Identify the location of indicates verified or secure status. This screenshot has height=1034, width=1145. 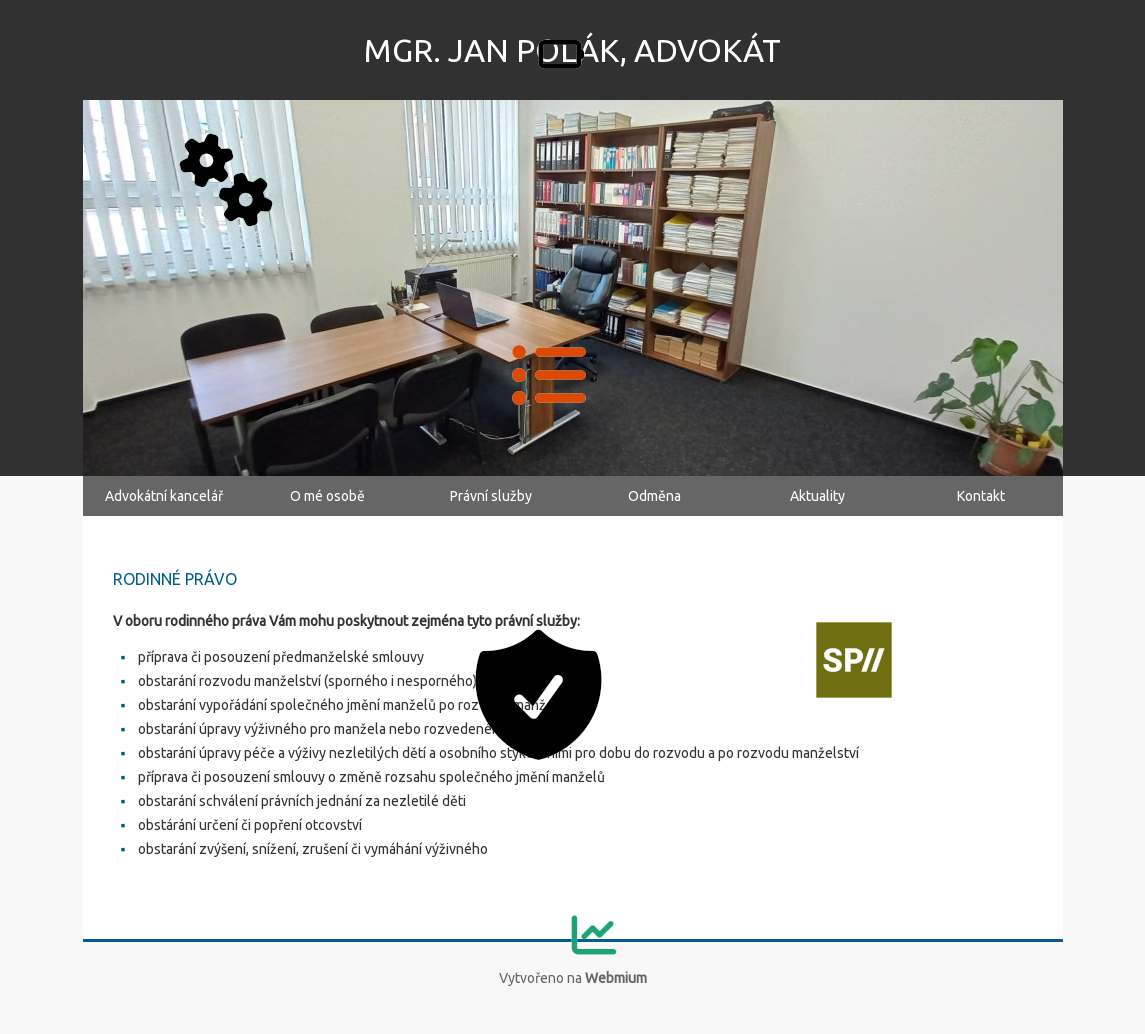
(538, 694).